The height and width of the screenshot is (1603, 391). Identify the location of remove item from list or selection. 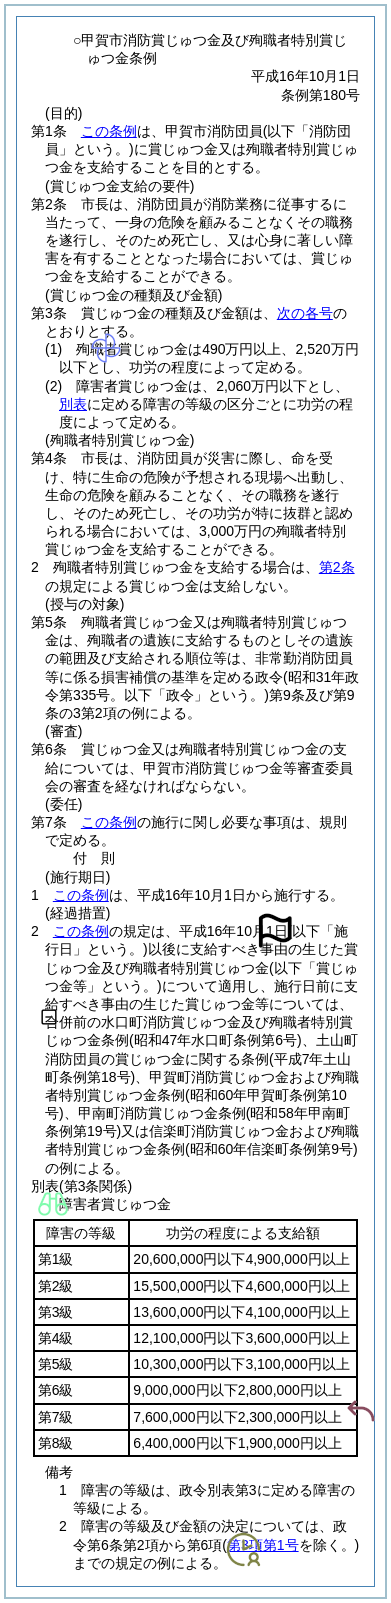
(49, 1017).